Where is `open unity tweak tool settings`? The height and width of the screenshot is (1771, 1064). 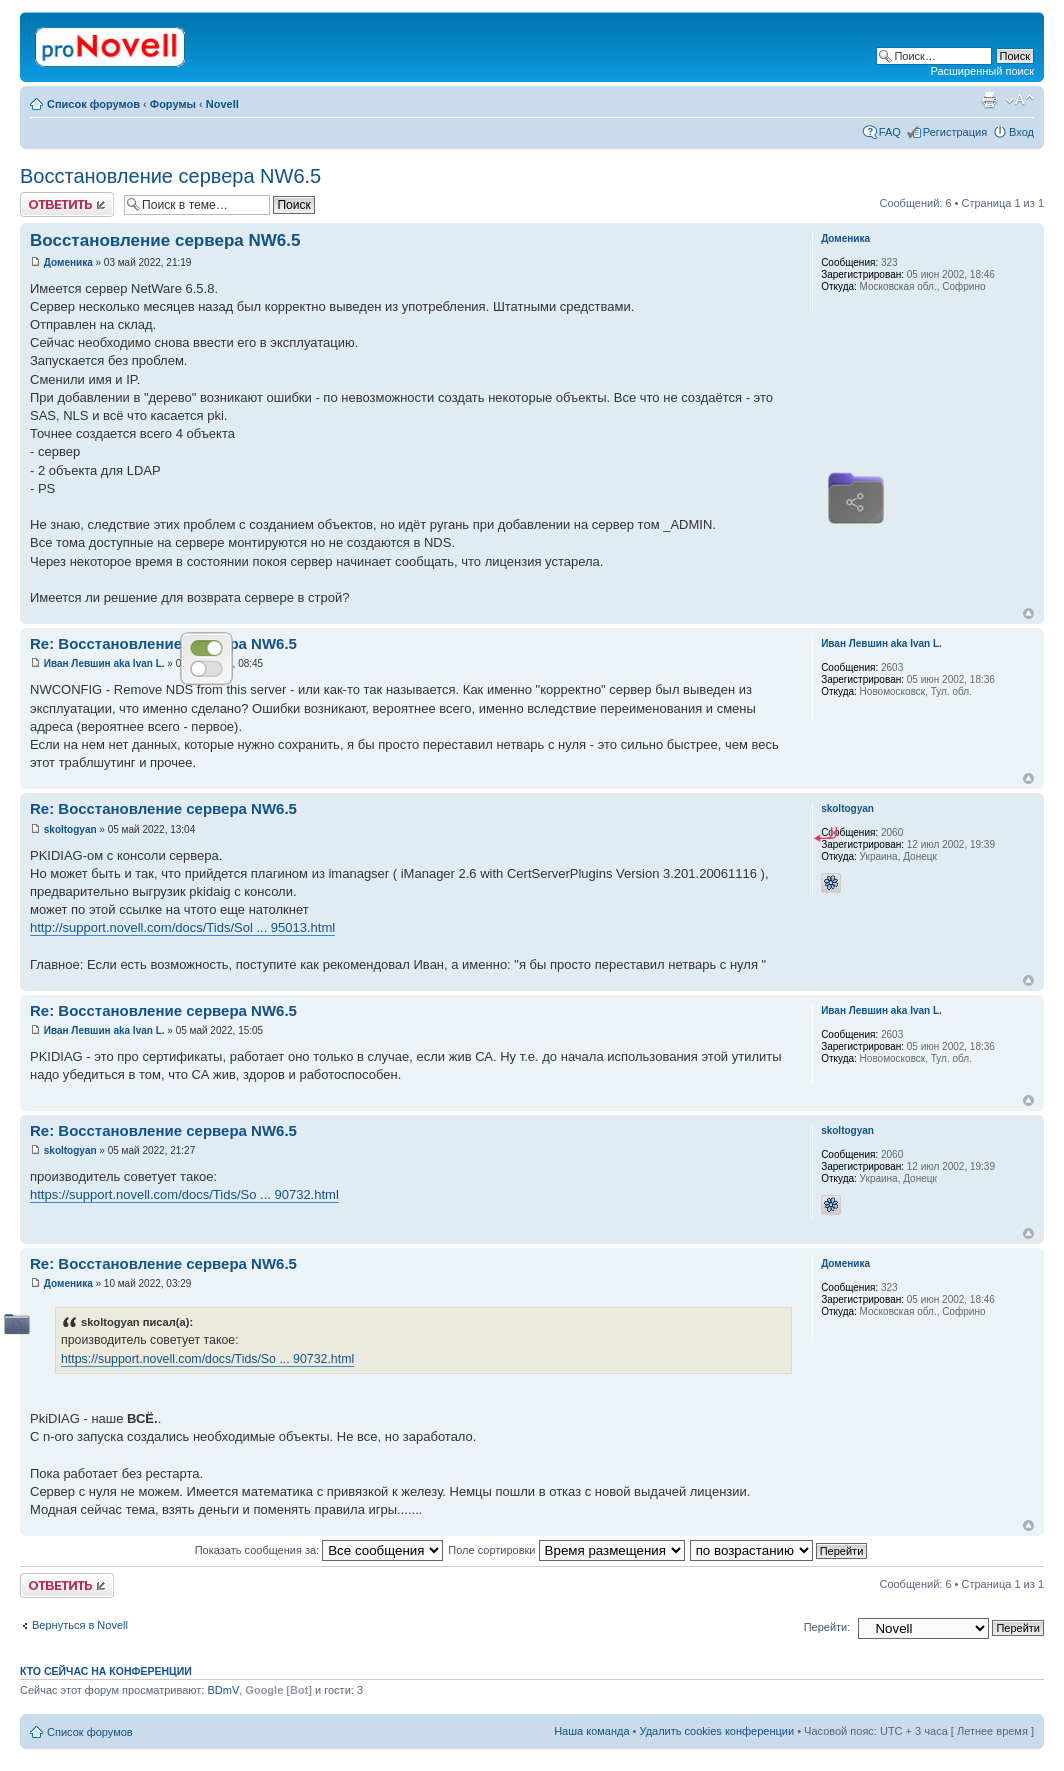
open unity tweak tool settings is located at coordinates (206, 658).